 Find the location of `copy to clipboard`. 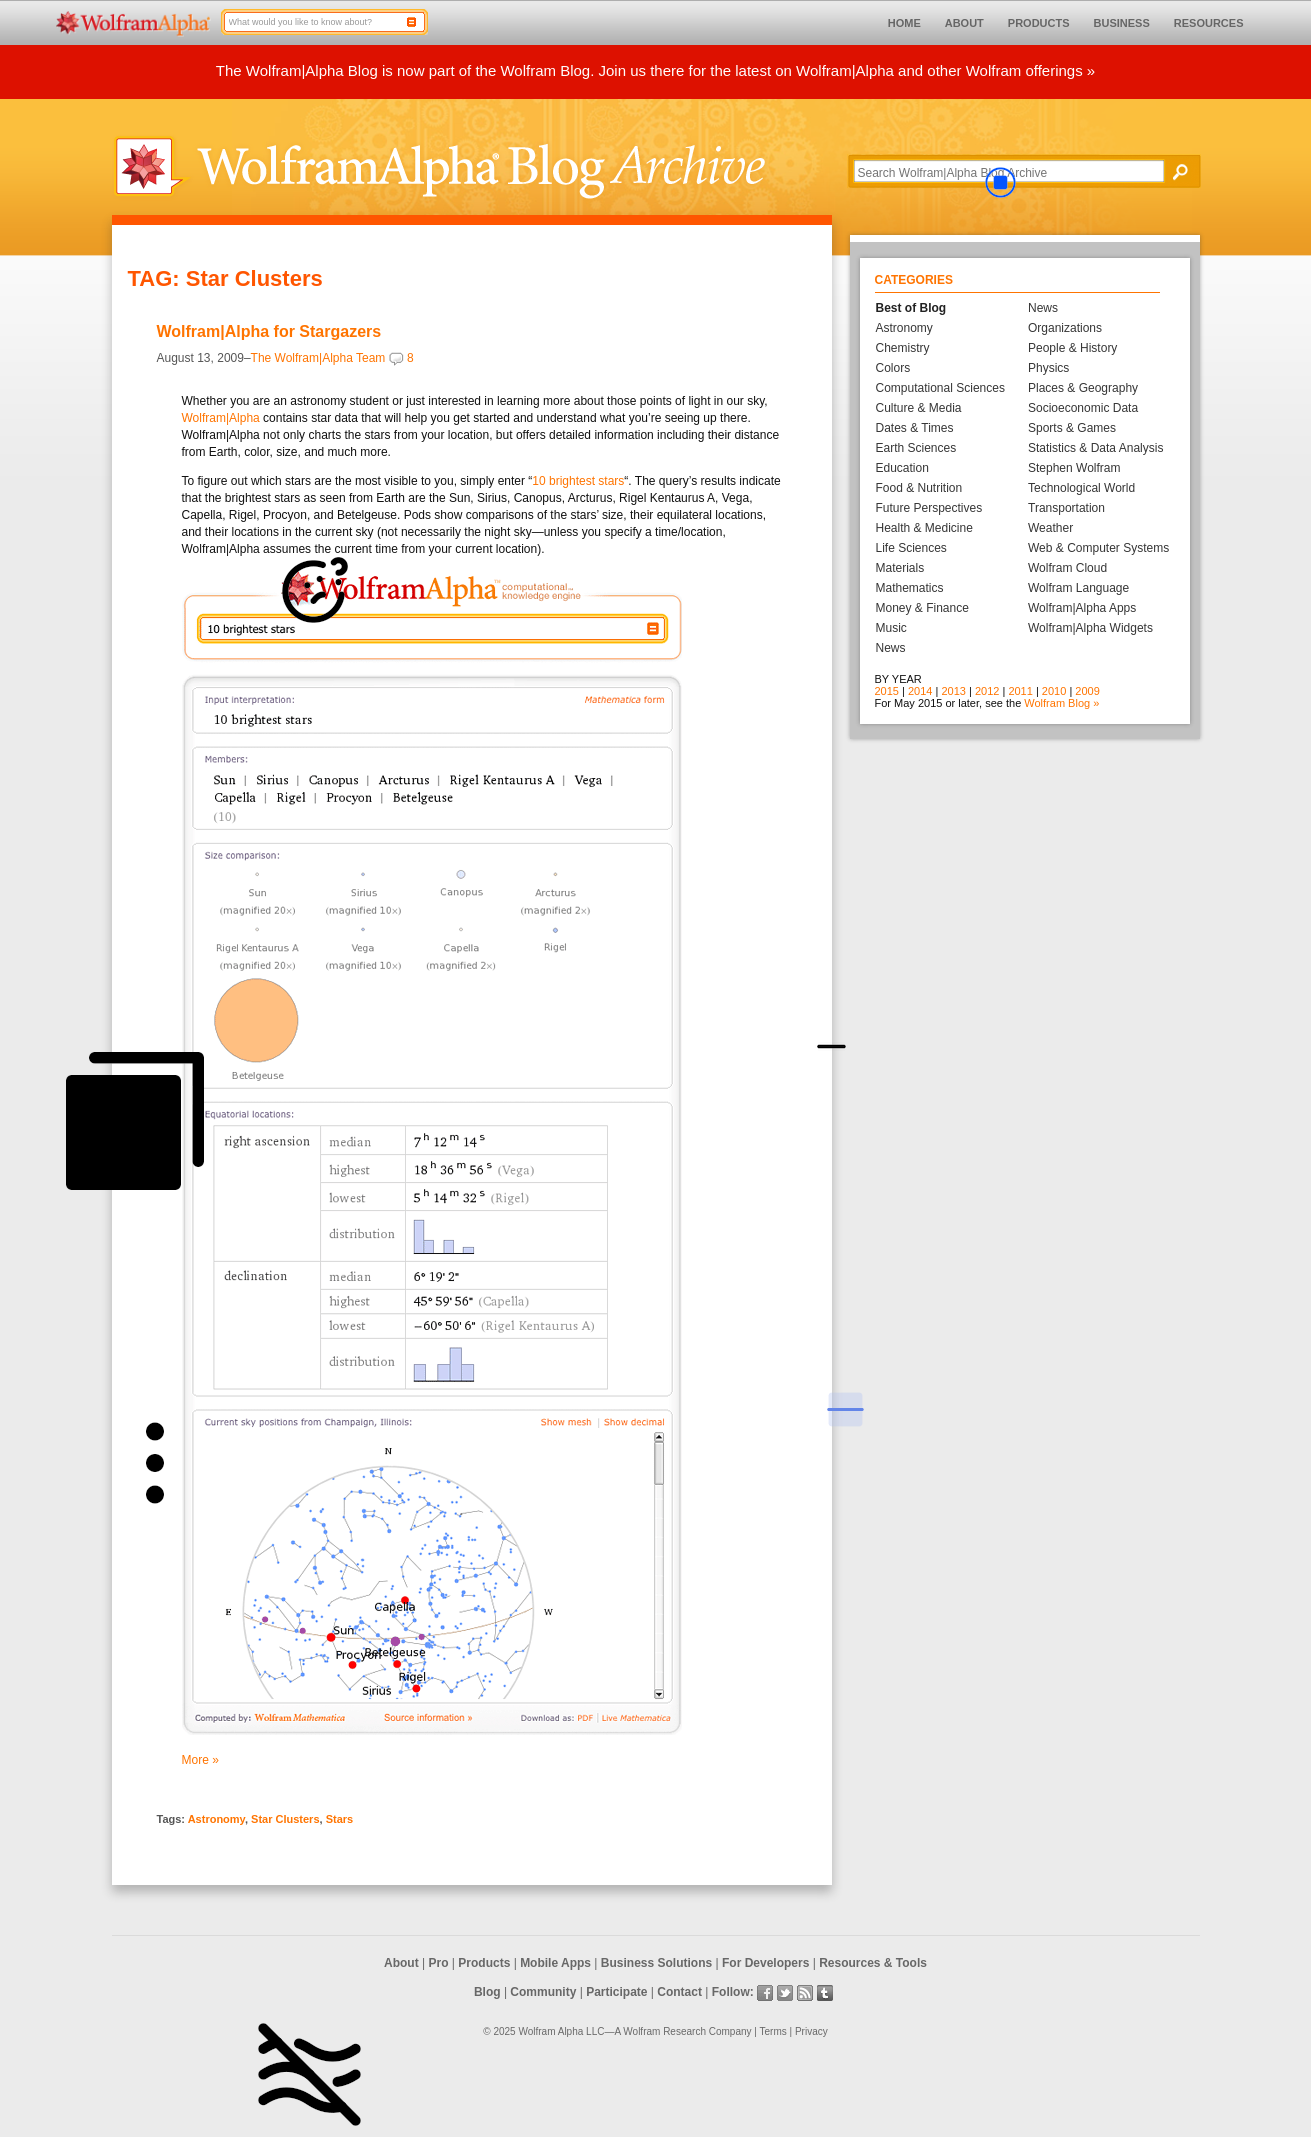

copy to clipboard is located at coordinates (135, 1121).